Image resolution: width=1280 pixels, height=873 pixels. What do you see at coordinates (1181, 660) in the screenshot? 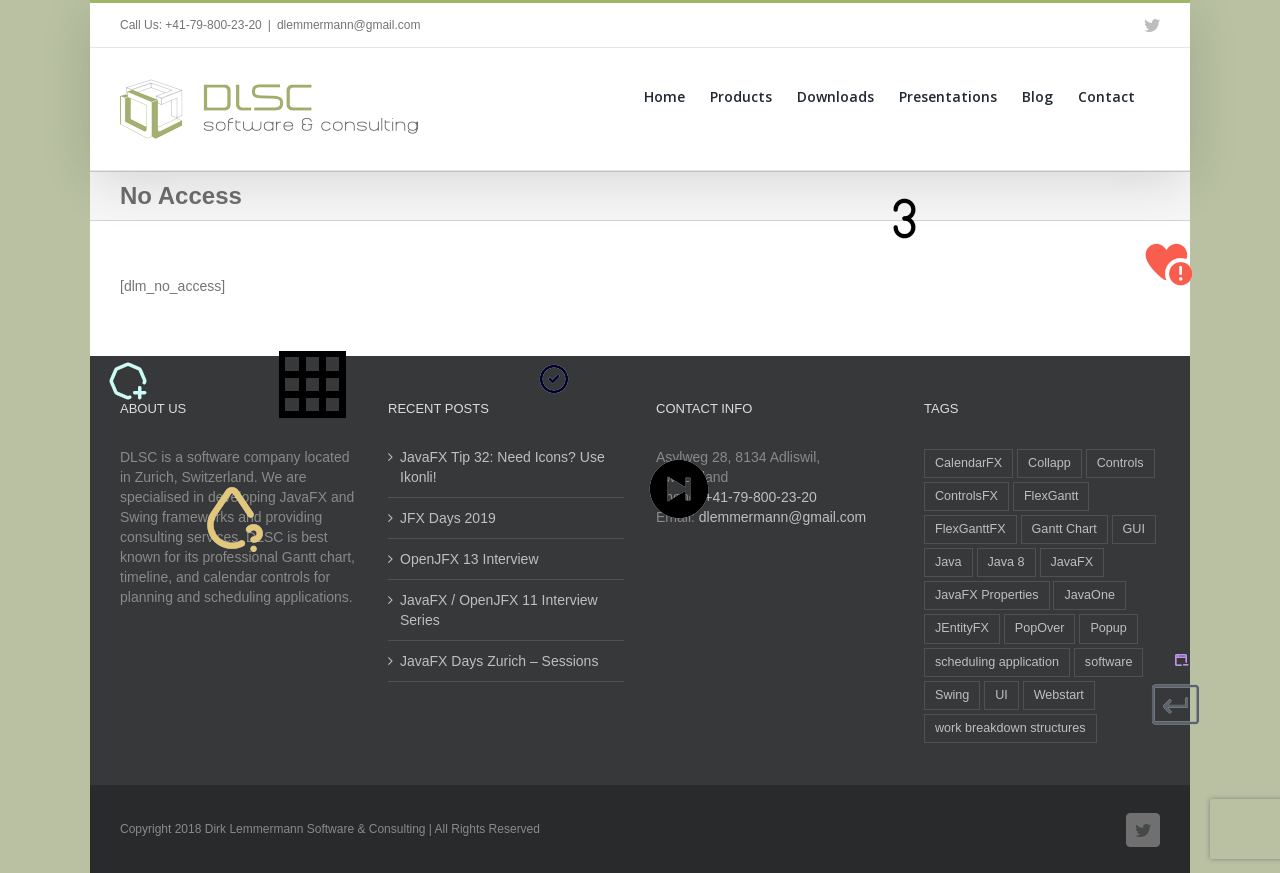
I see `remove a browser tab or window` at bounding box center [1181, 660].